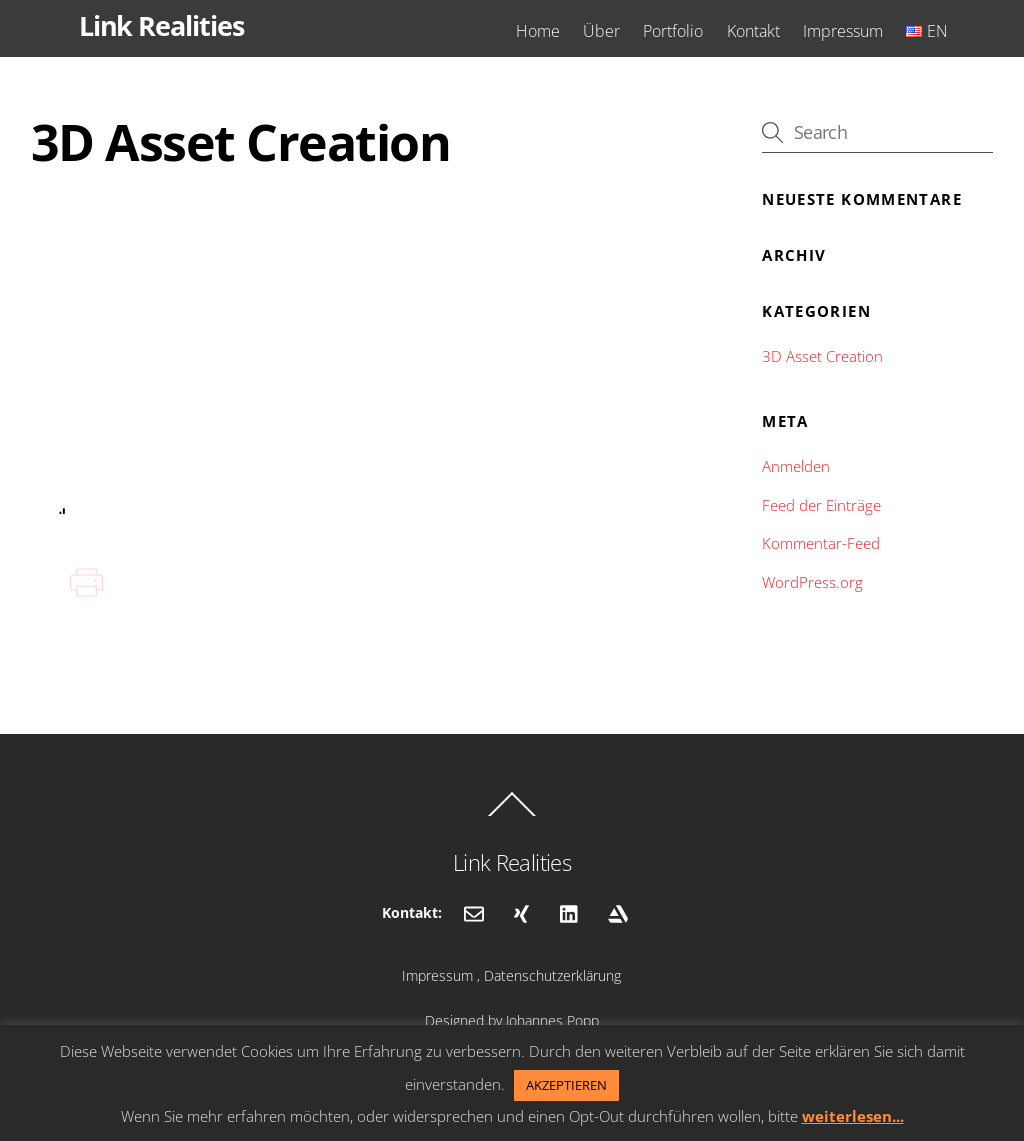 The width and height of the screenshot is (1024, 1141). Describe the element at coordinates (68, 507) in the screenshot. I see `indicates weak cellular signal strength` at that location.